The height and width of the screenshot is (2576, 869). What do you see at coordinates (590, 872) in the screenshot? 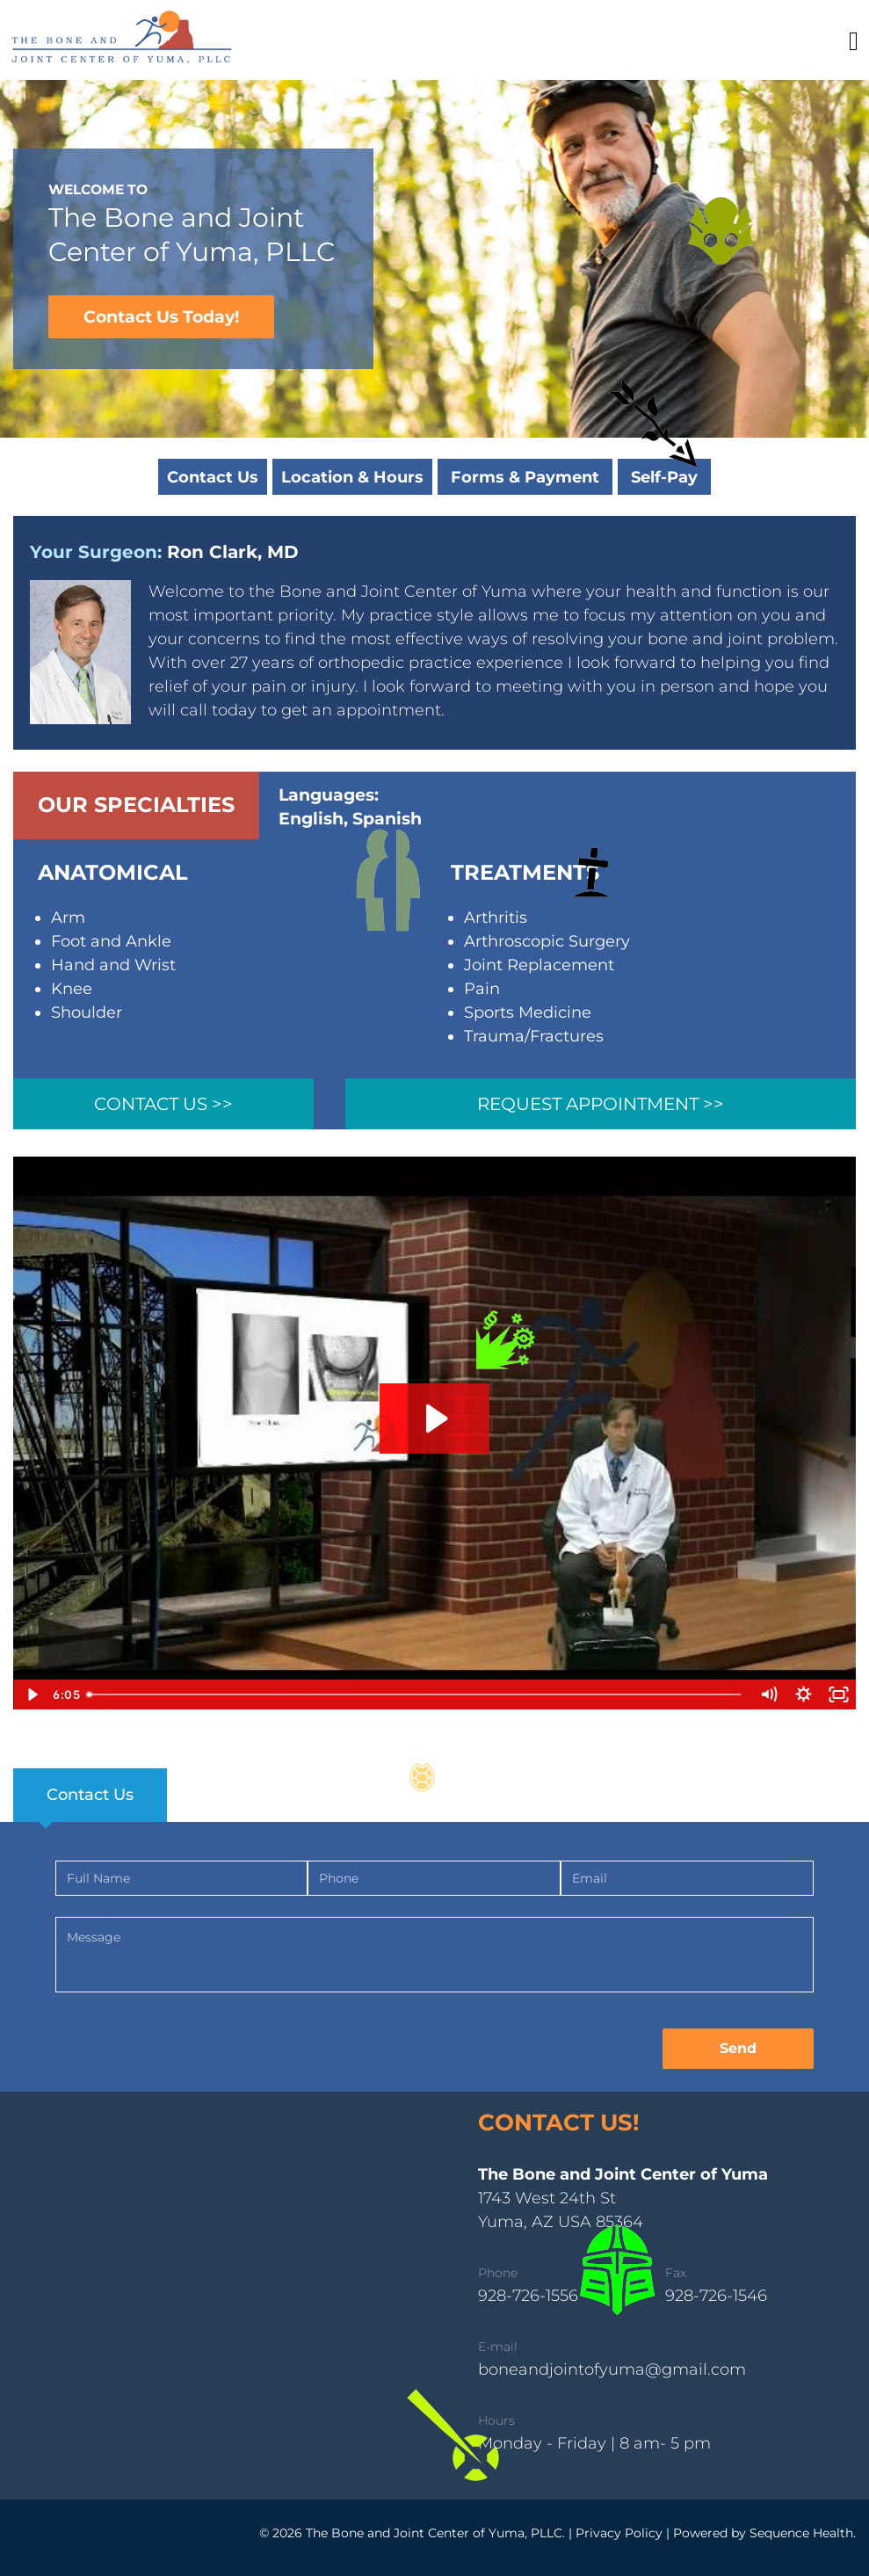
I see `indicates a cemetery or graveyard location` at bounding box center [590, 872].